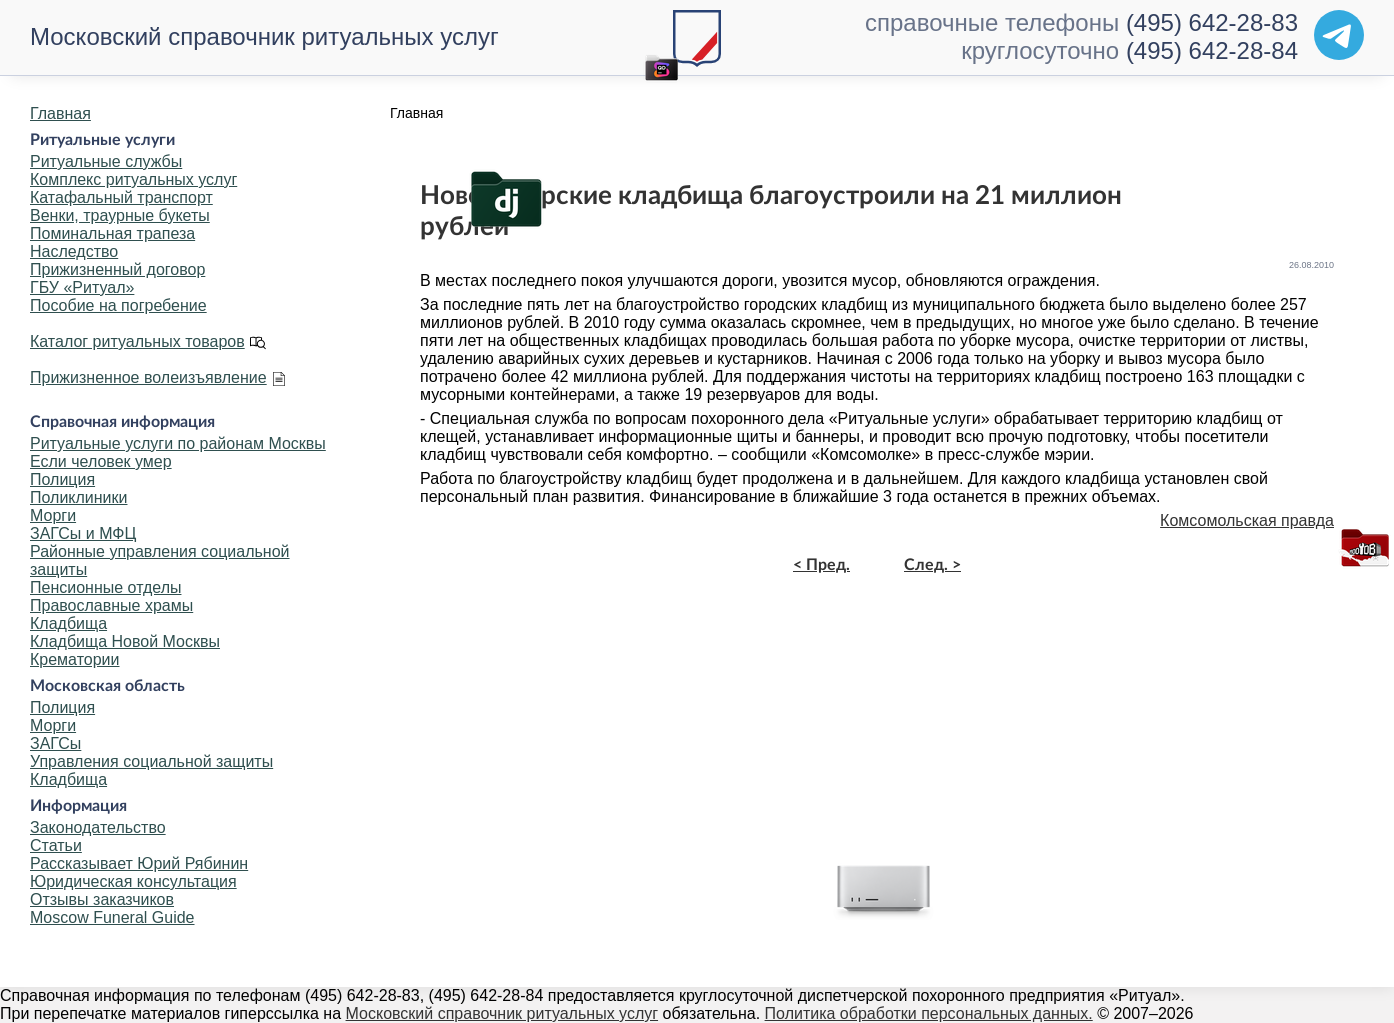 This screenshot has width=1394, height=1023. What do you see at coordinates (506, 201) in the screenshot?
I see `folder containing django project files` at bounding box center [506, 201].